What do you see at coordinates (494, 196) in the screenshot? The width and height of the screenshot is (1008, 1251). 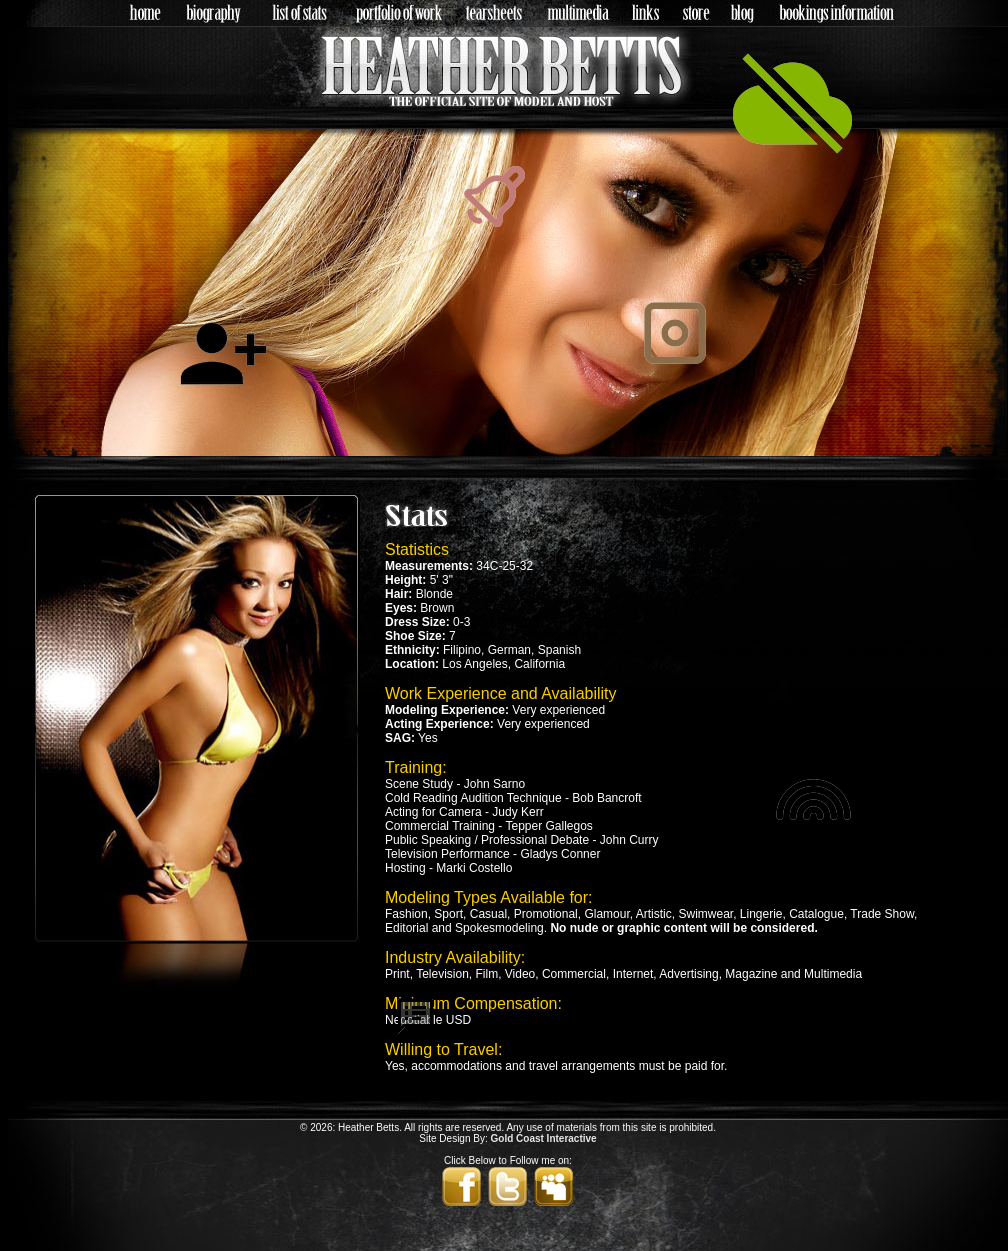 I see `view school notifications or alerts` at bounding box center [494, 196].